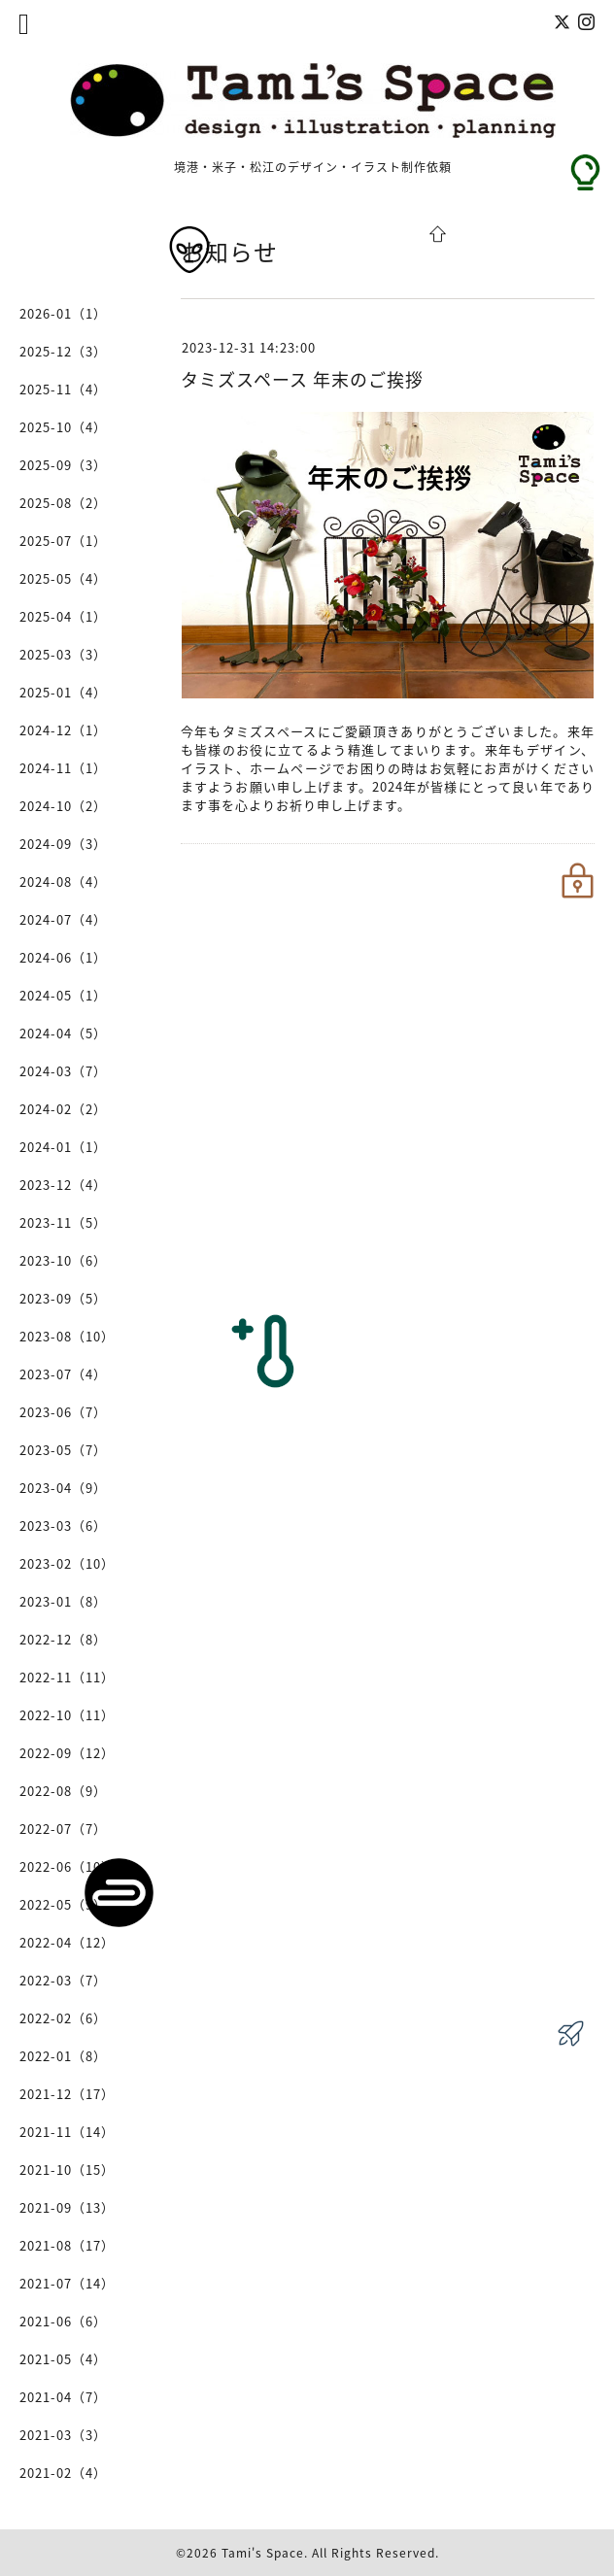  Describe the element at coordinates (119, 1892) in the screenshot. I see `attach a file to your message` at that location.